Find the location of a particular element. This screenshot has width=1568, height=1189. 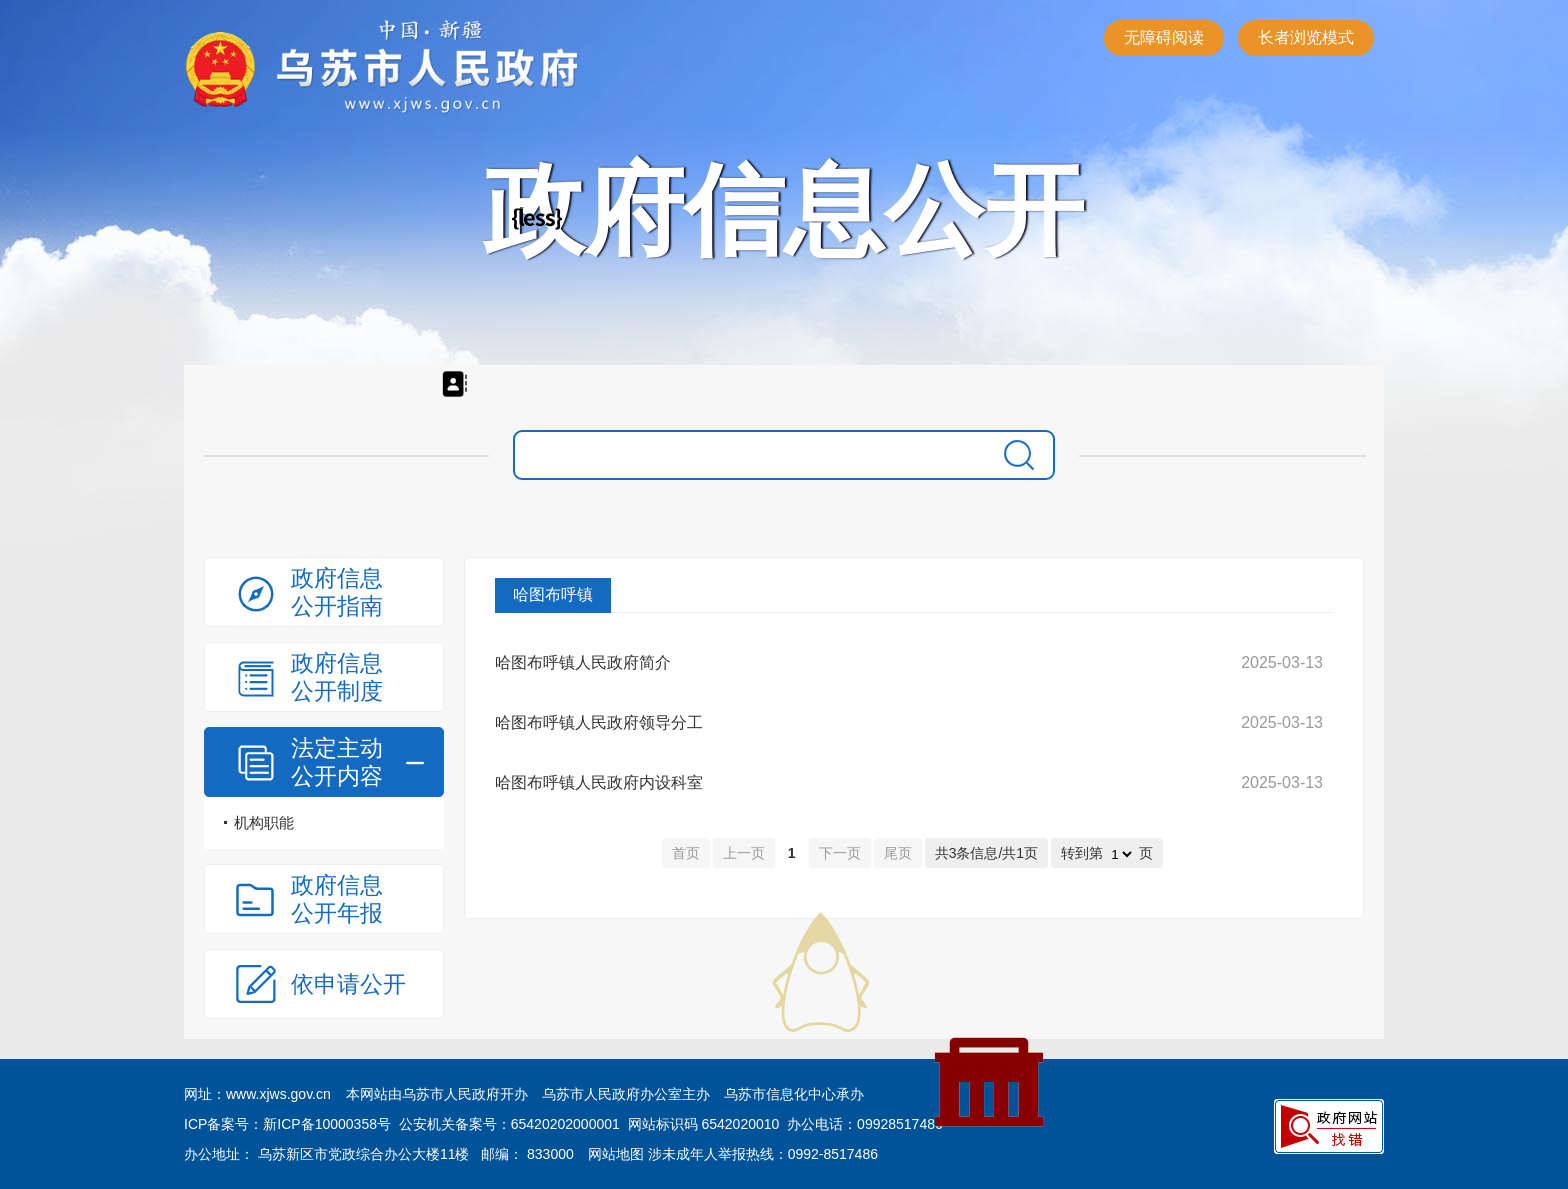

OpenJDK project logo is located at coordinates (821, 972).